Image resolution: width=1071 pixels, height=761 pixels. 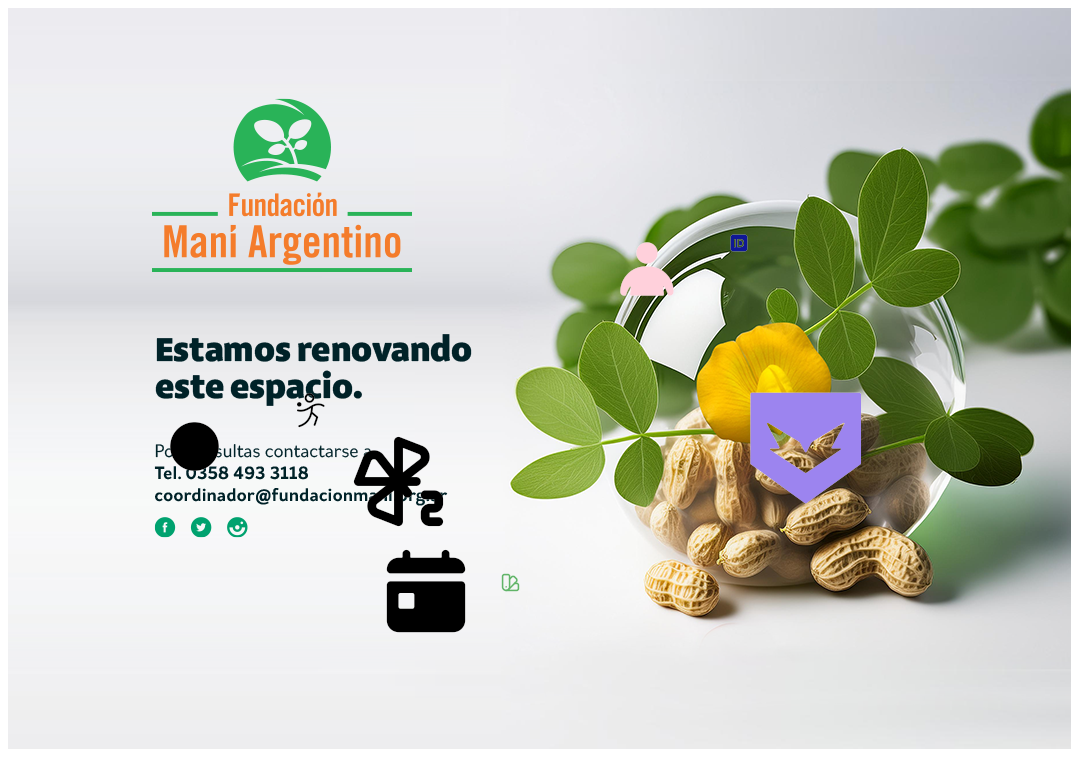 What do you see at coordinates (398, 481) in the screenshot?
I see `adjust car fan to speed level 2` at bounding box center [398, 481].